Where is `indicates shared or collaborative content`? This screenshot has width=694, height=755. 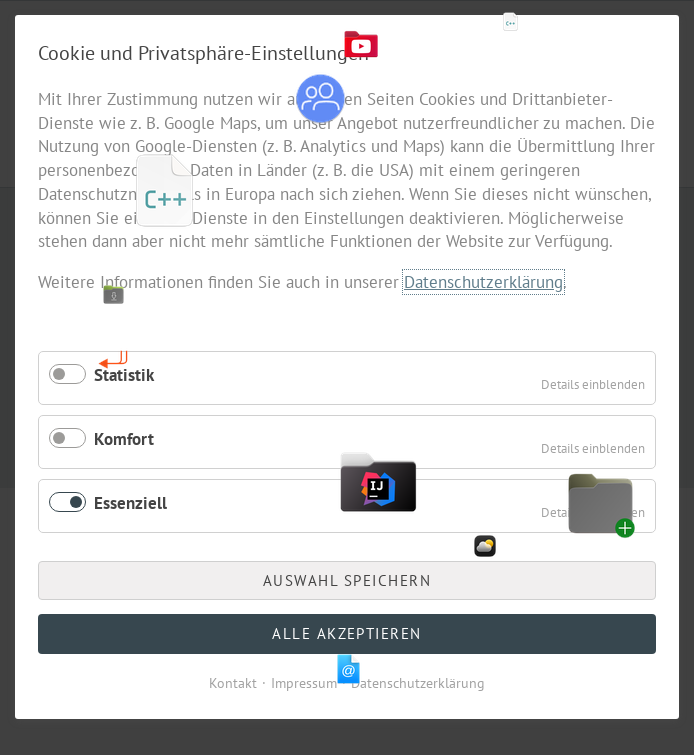
indicates shared or collaborative content is located at coordinates (320, 98).